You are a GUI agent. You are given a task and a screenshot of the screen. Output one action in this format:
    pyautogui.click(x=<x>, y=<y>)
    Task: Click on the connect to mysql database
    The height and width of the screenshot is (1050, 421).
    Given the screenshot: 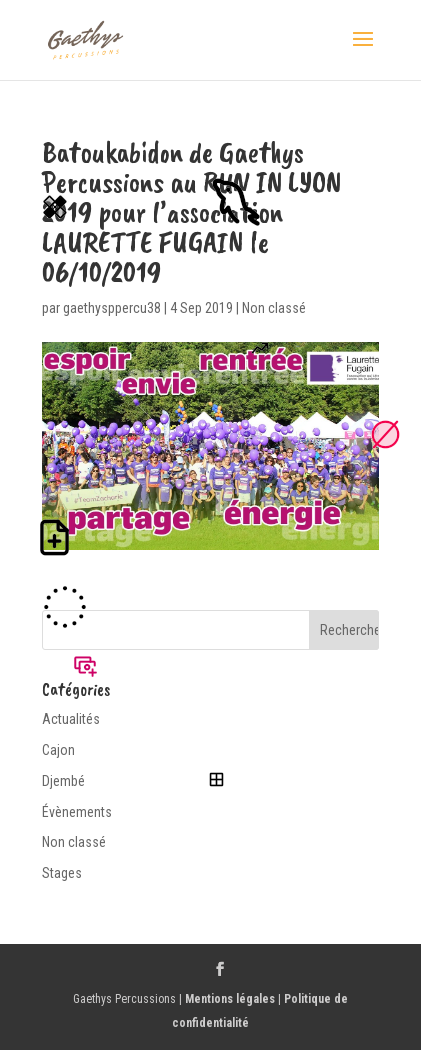 What is the action you would take?
    pyautogui.click(x=235, y=201)
    